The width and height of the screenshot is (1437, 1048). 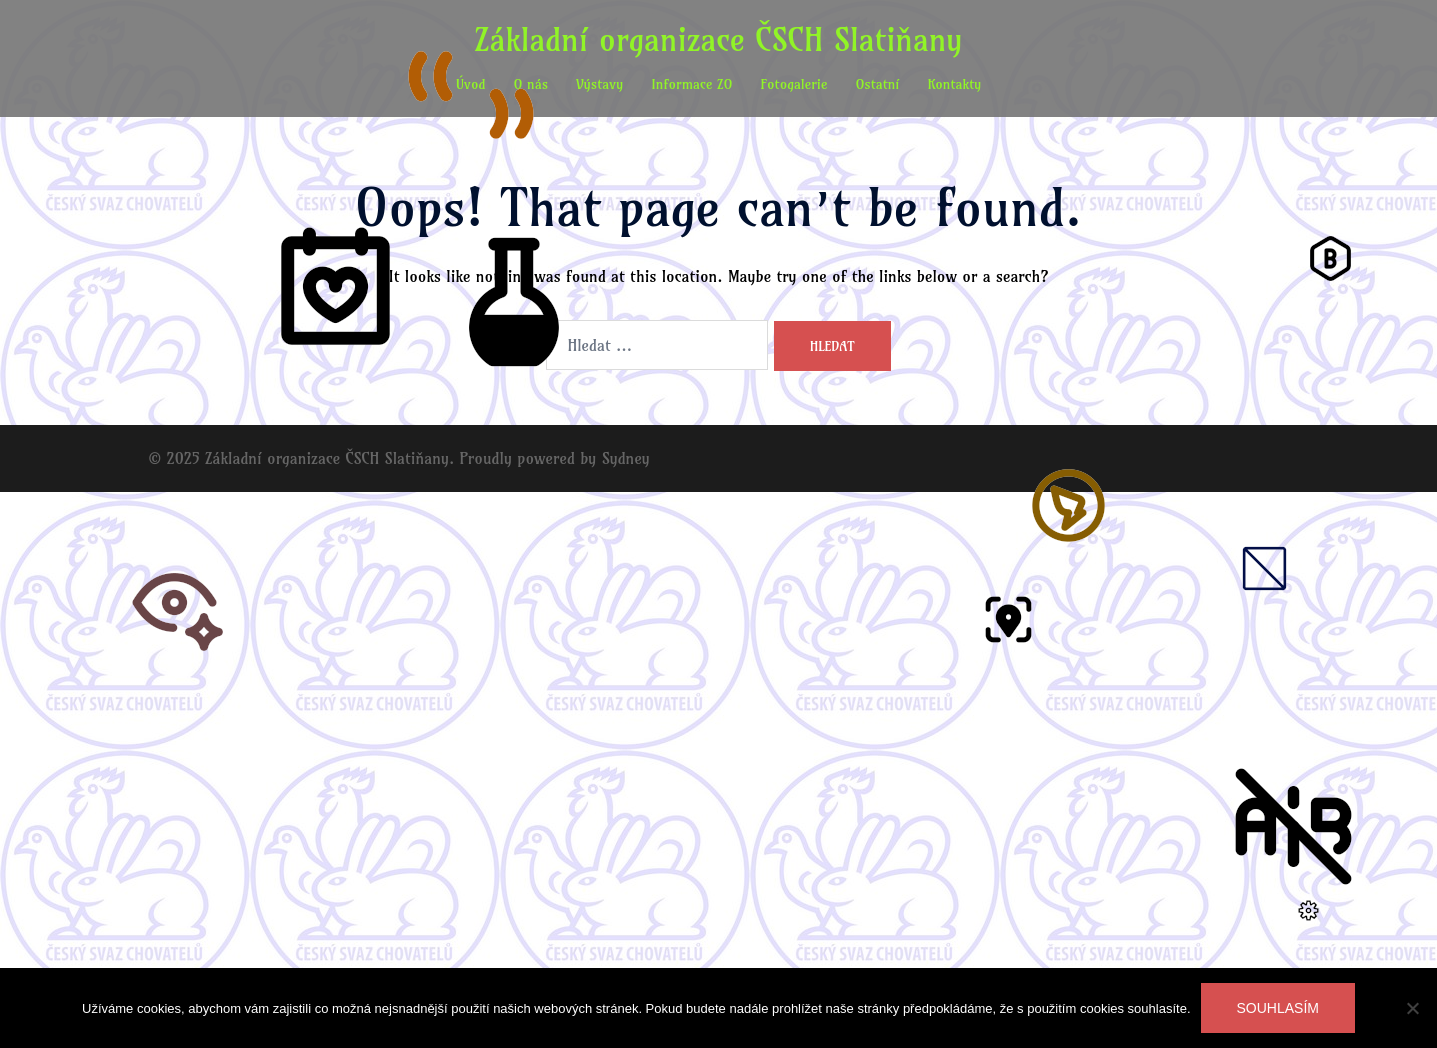 What do you see at coordinates (514, 302) in the screenshot?
I see `access laboratory or science features` at bounding box center [514, 302].